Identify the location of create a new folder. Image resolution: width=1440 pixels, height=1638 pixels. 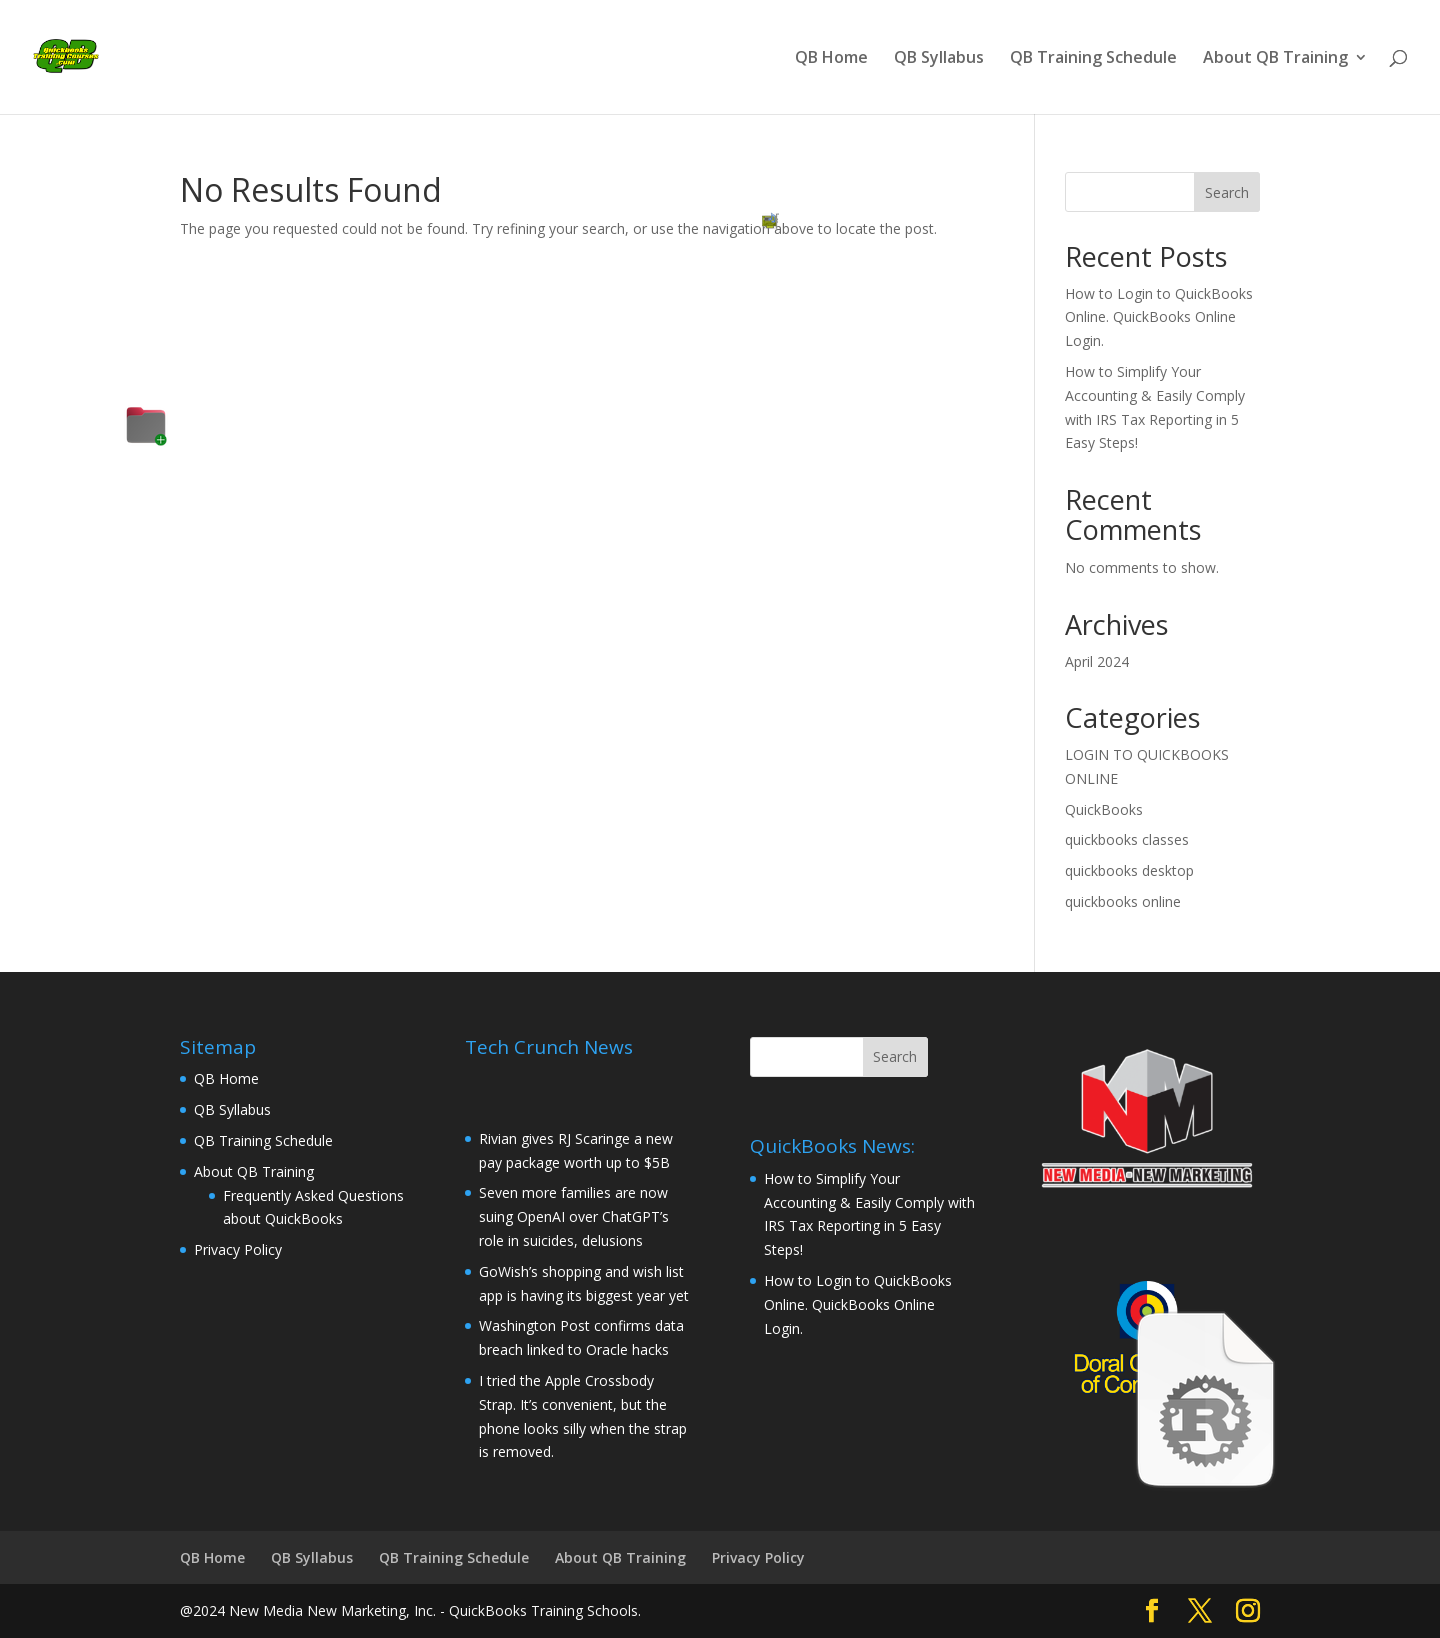
(146, 425).